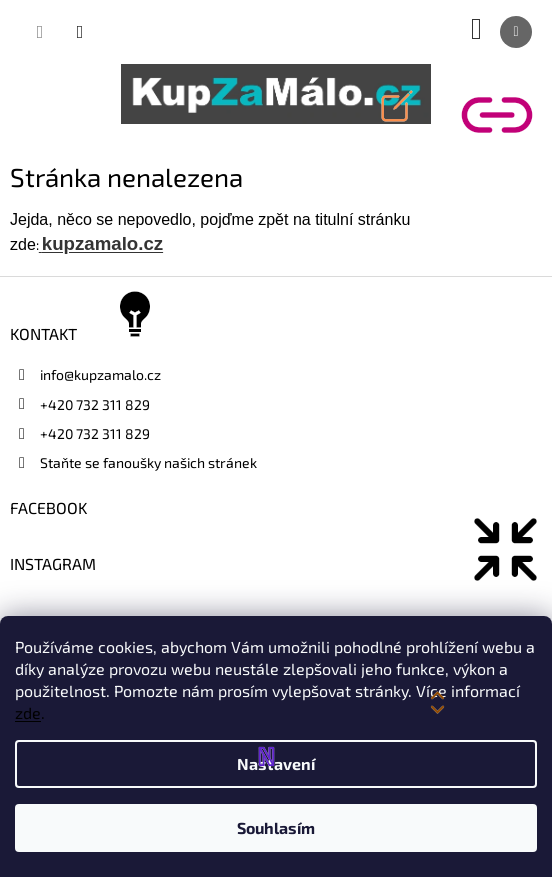  What do you see at coordinates (437, 702) in the screenshot?
I see `expand or collapse a dropdown menu` at bounding box center [437, 702].